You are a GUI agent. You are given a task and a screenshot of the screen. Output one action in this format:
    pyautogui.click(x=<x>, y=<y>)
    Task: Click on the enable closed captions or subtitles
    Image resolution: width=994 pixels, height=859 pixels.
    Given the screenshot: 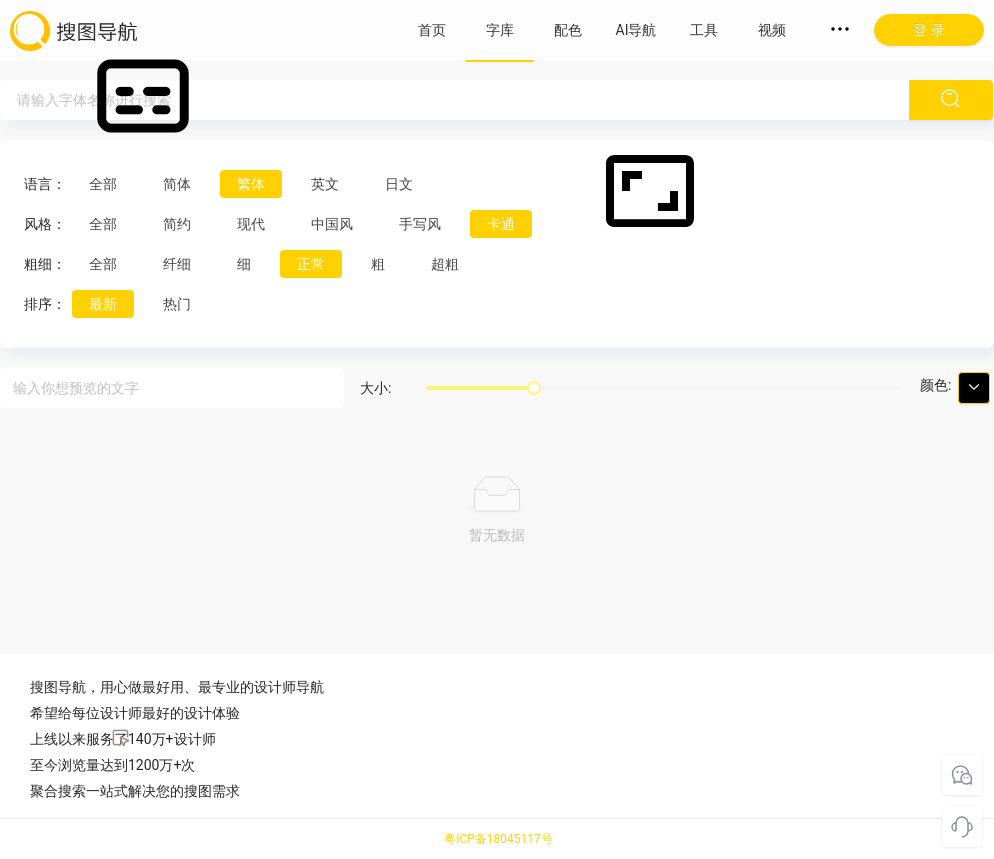 What is the action you would take?
    pyautogui.click(x=143, y=96)
    